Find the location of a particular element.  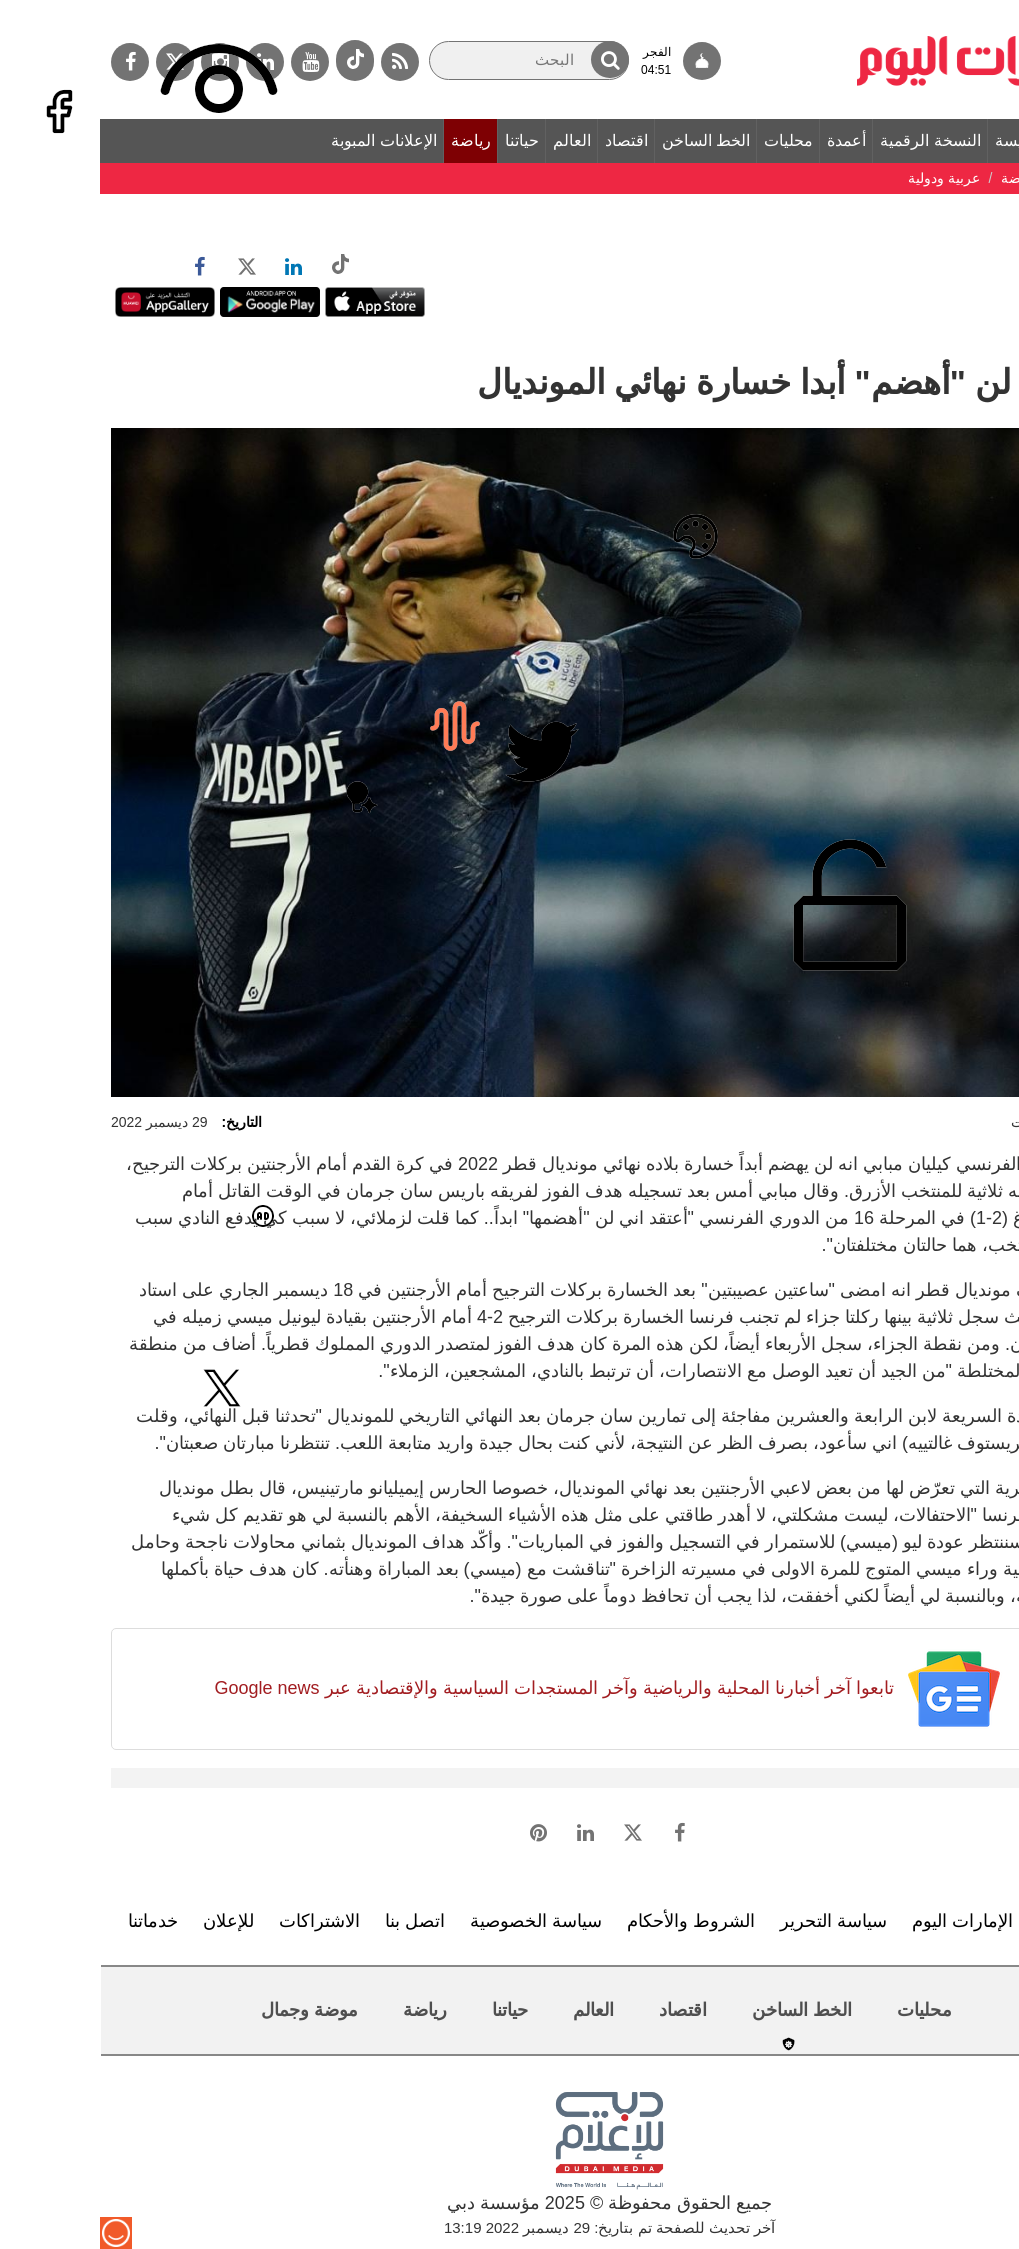

indicates sponsored or advertisement content is located at coordinates (263, 1216).